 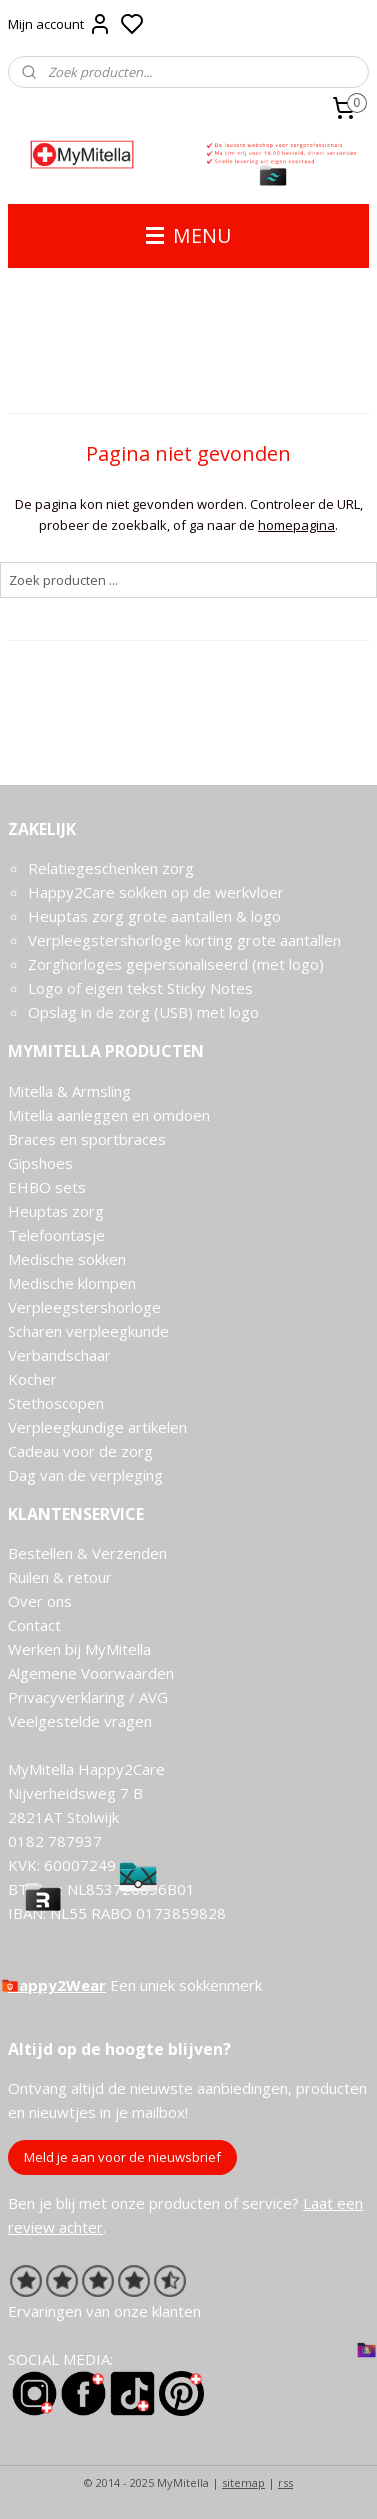 I want to click on open Leonardo.ai project folder, so click(x=366, y=2350).